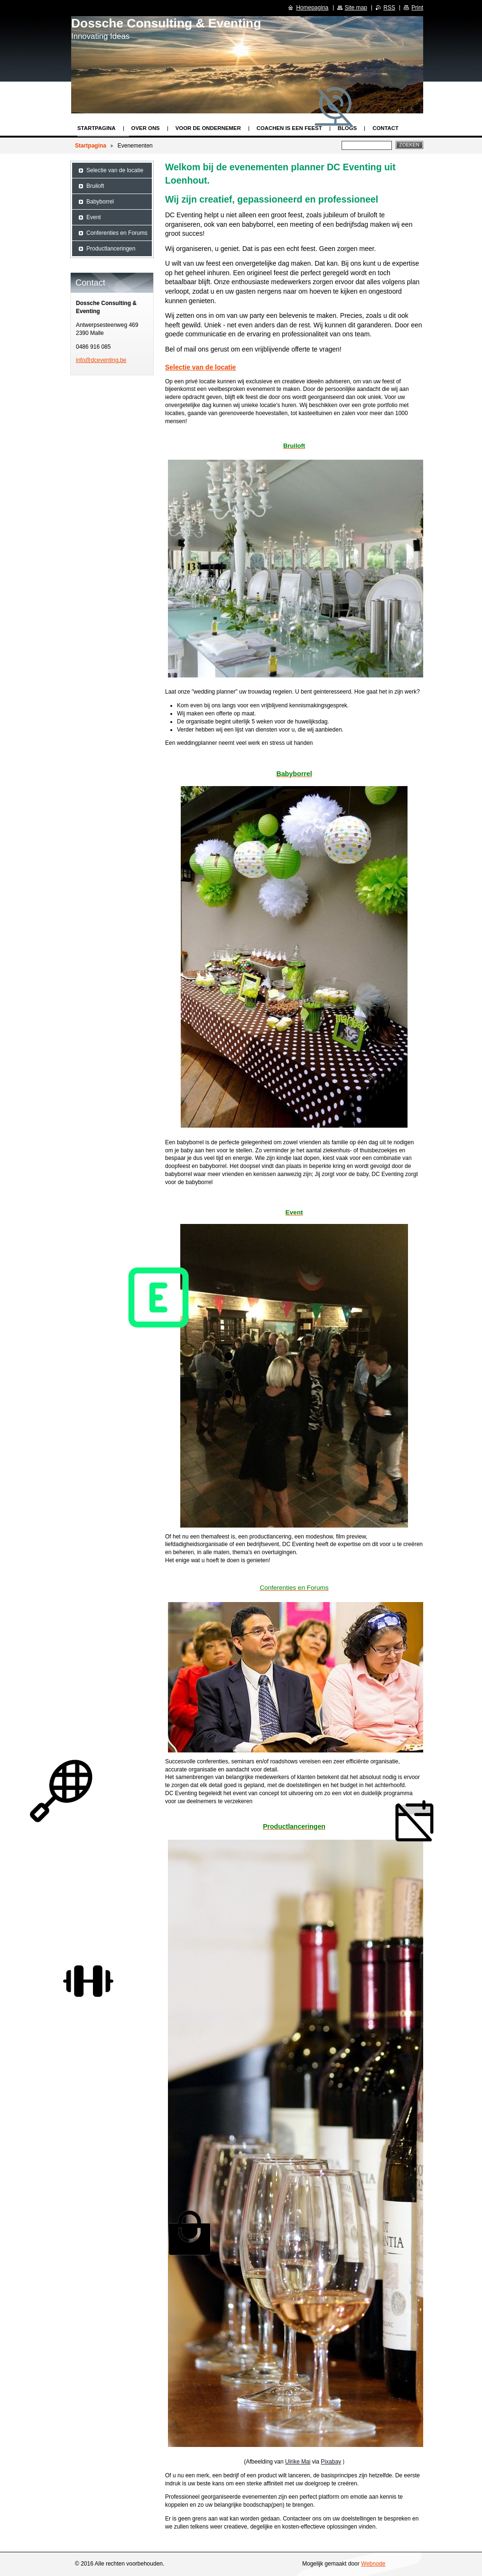  Describe the element at coordinates (189, 2233) in the screenshot. I see `view your shopping bag` at that location.